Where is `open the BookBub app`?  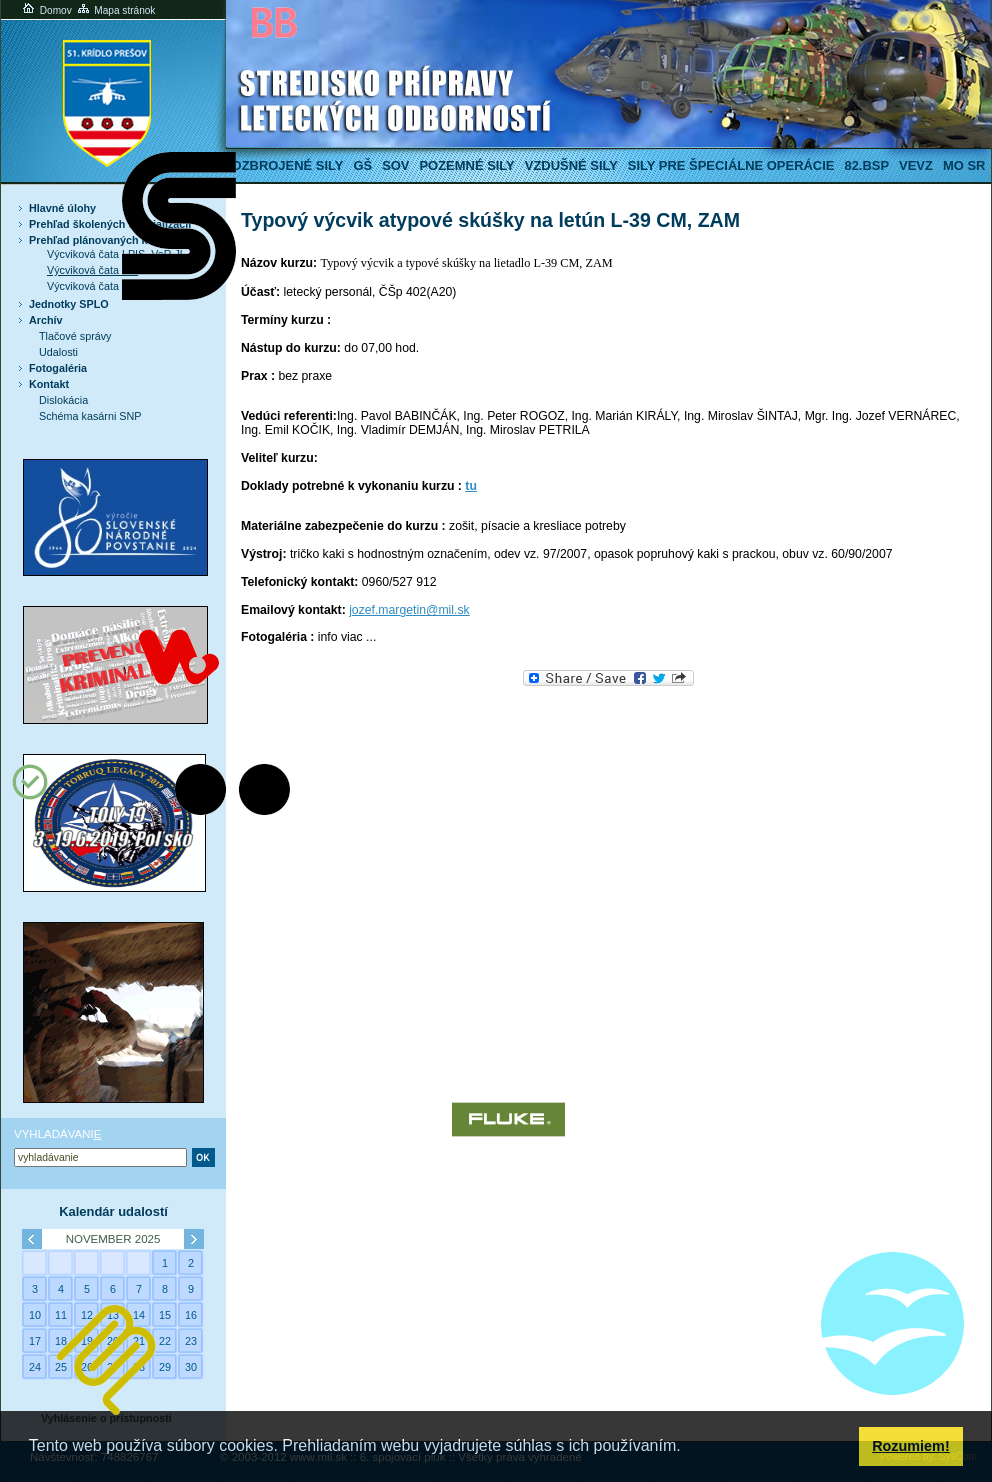
open the BookBub app is located at coordinates (274, 22).